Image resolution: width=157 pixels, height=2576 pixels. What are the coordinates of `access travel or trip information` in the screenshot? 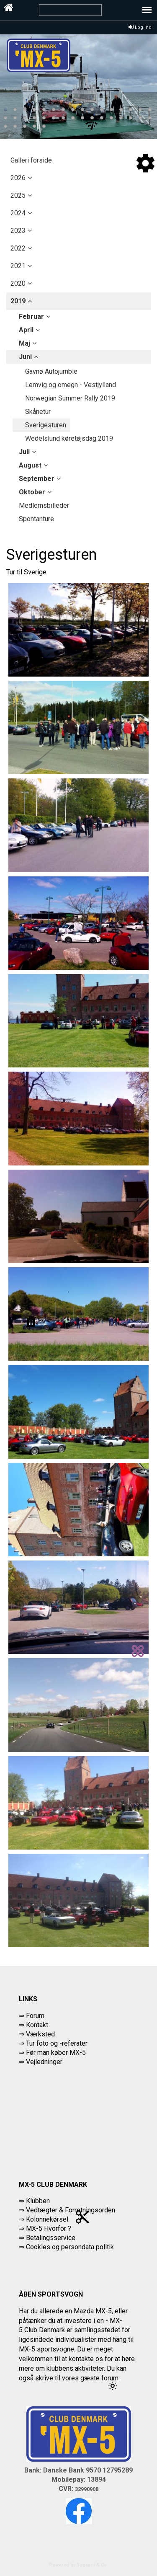 It's located at (31, 1322).